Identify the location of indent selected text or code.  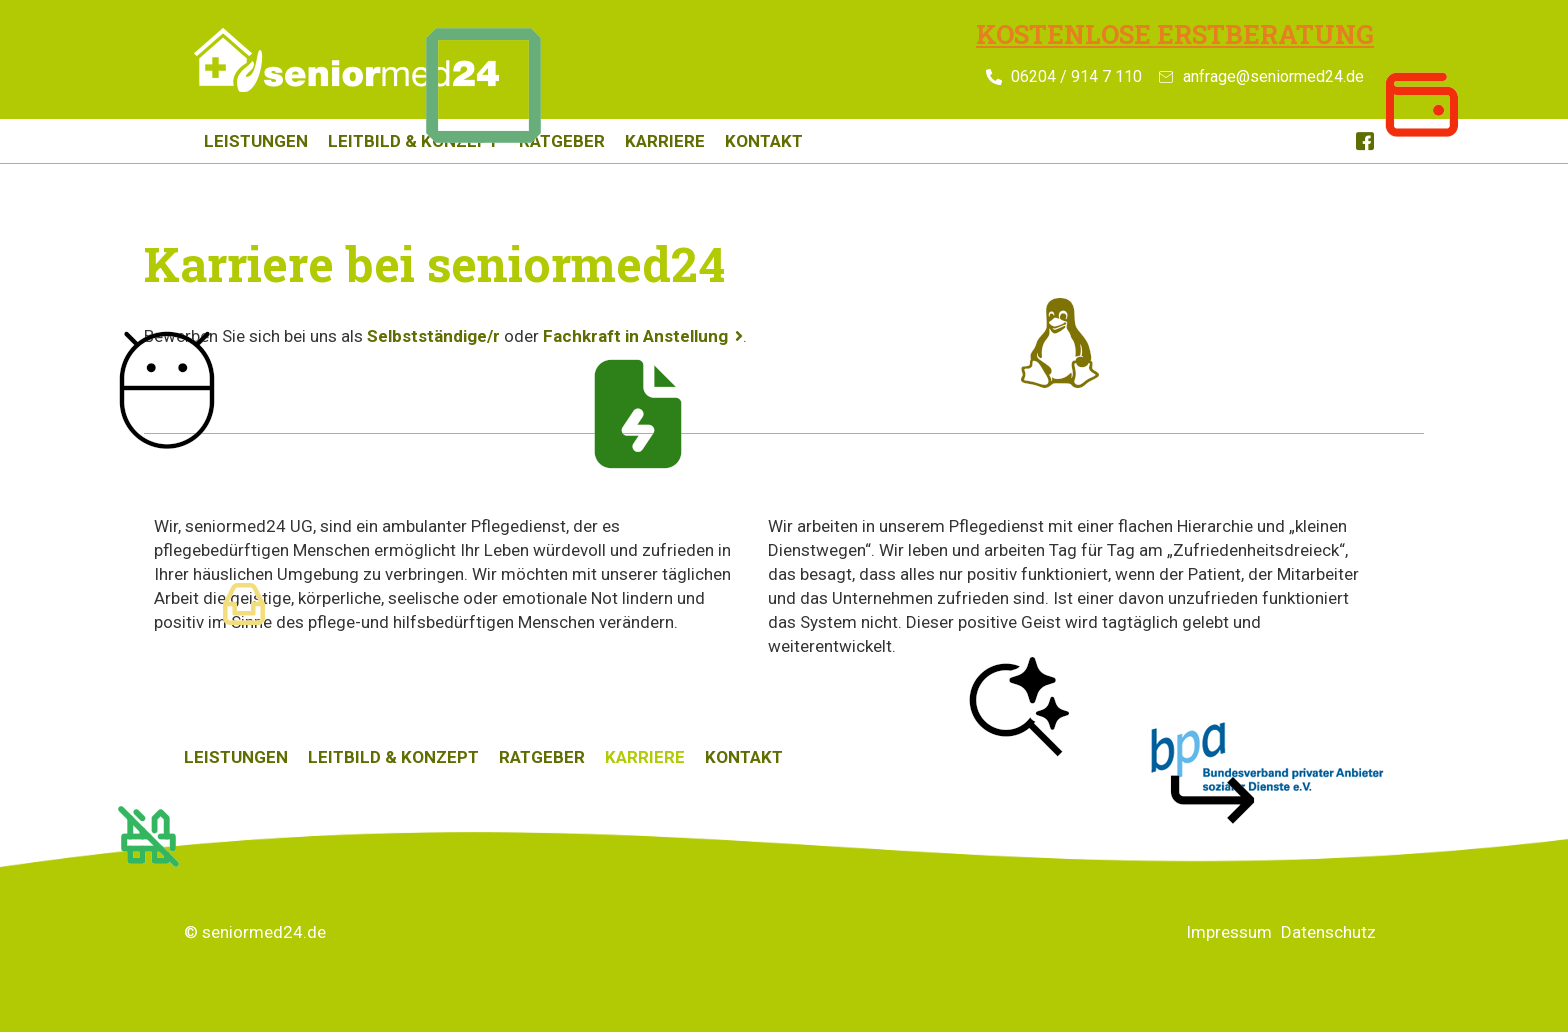
(1212, 800).